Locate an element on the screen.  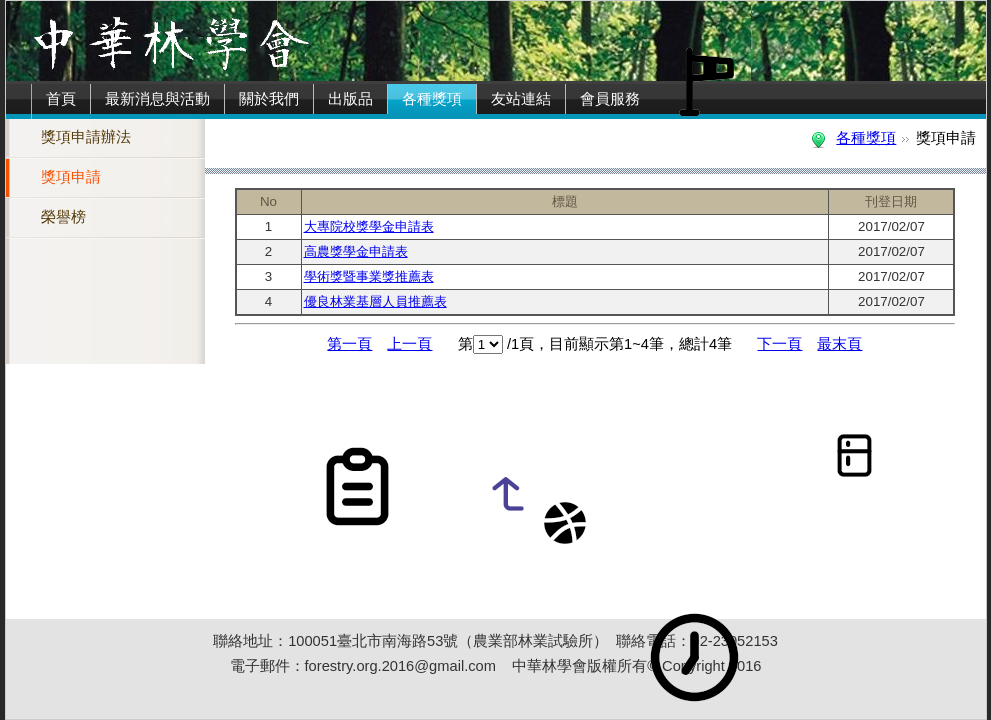
view current wind conditions is located at coordinates (710, 82).